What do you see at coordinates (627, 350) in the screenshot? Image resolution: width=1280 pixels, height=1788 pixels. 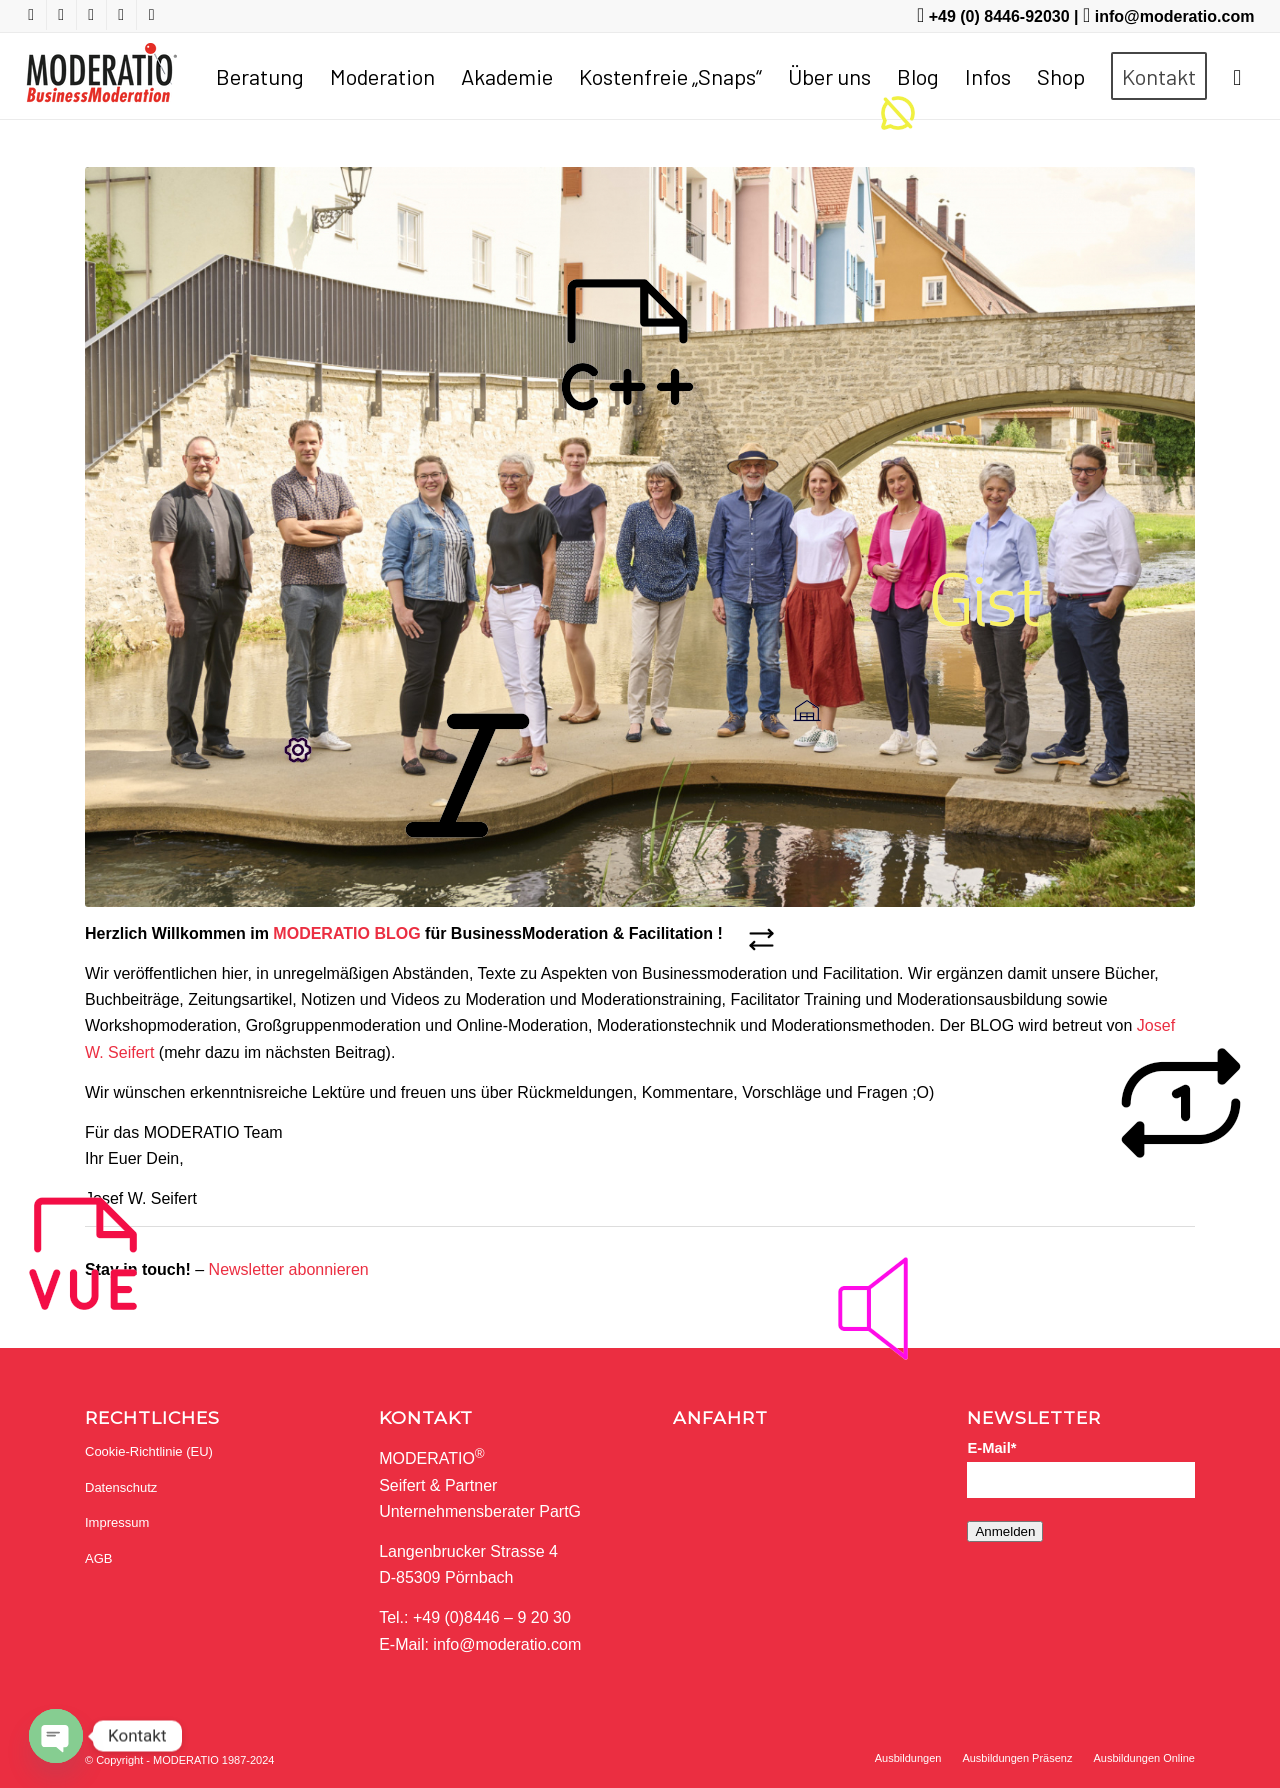 I see `a C++ source code file` at bounding box center [627, 350].